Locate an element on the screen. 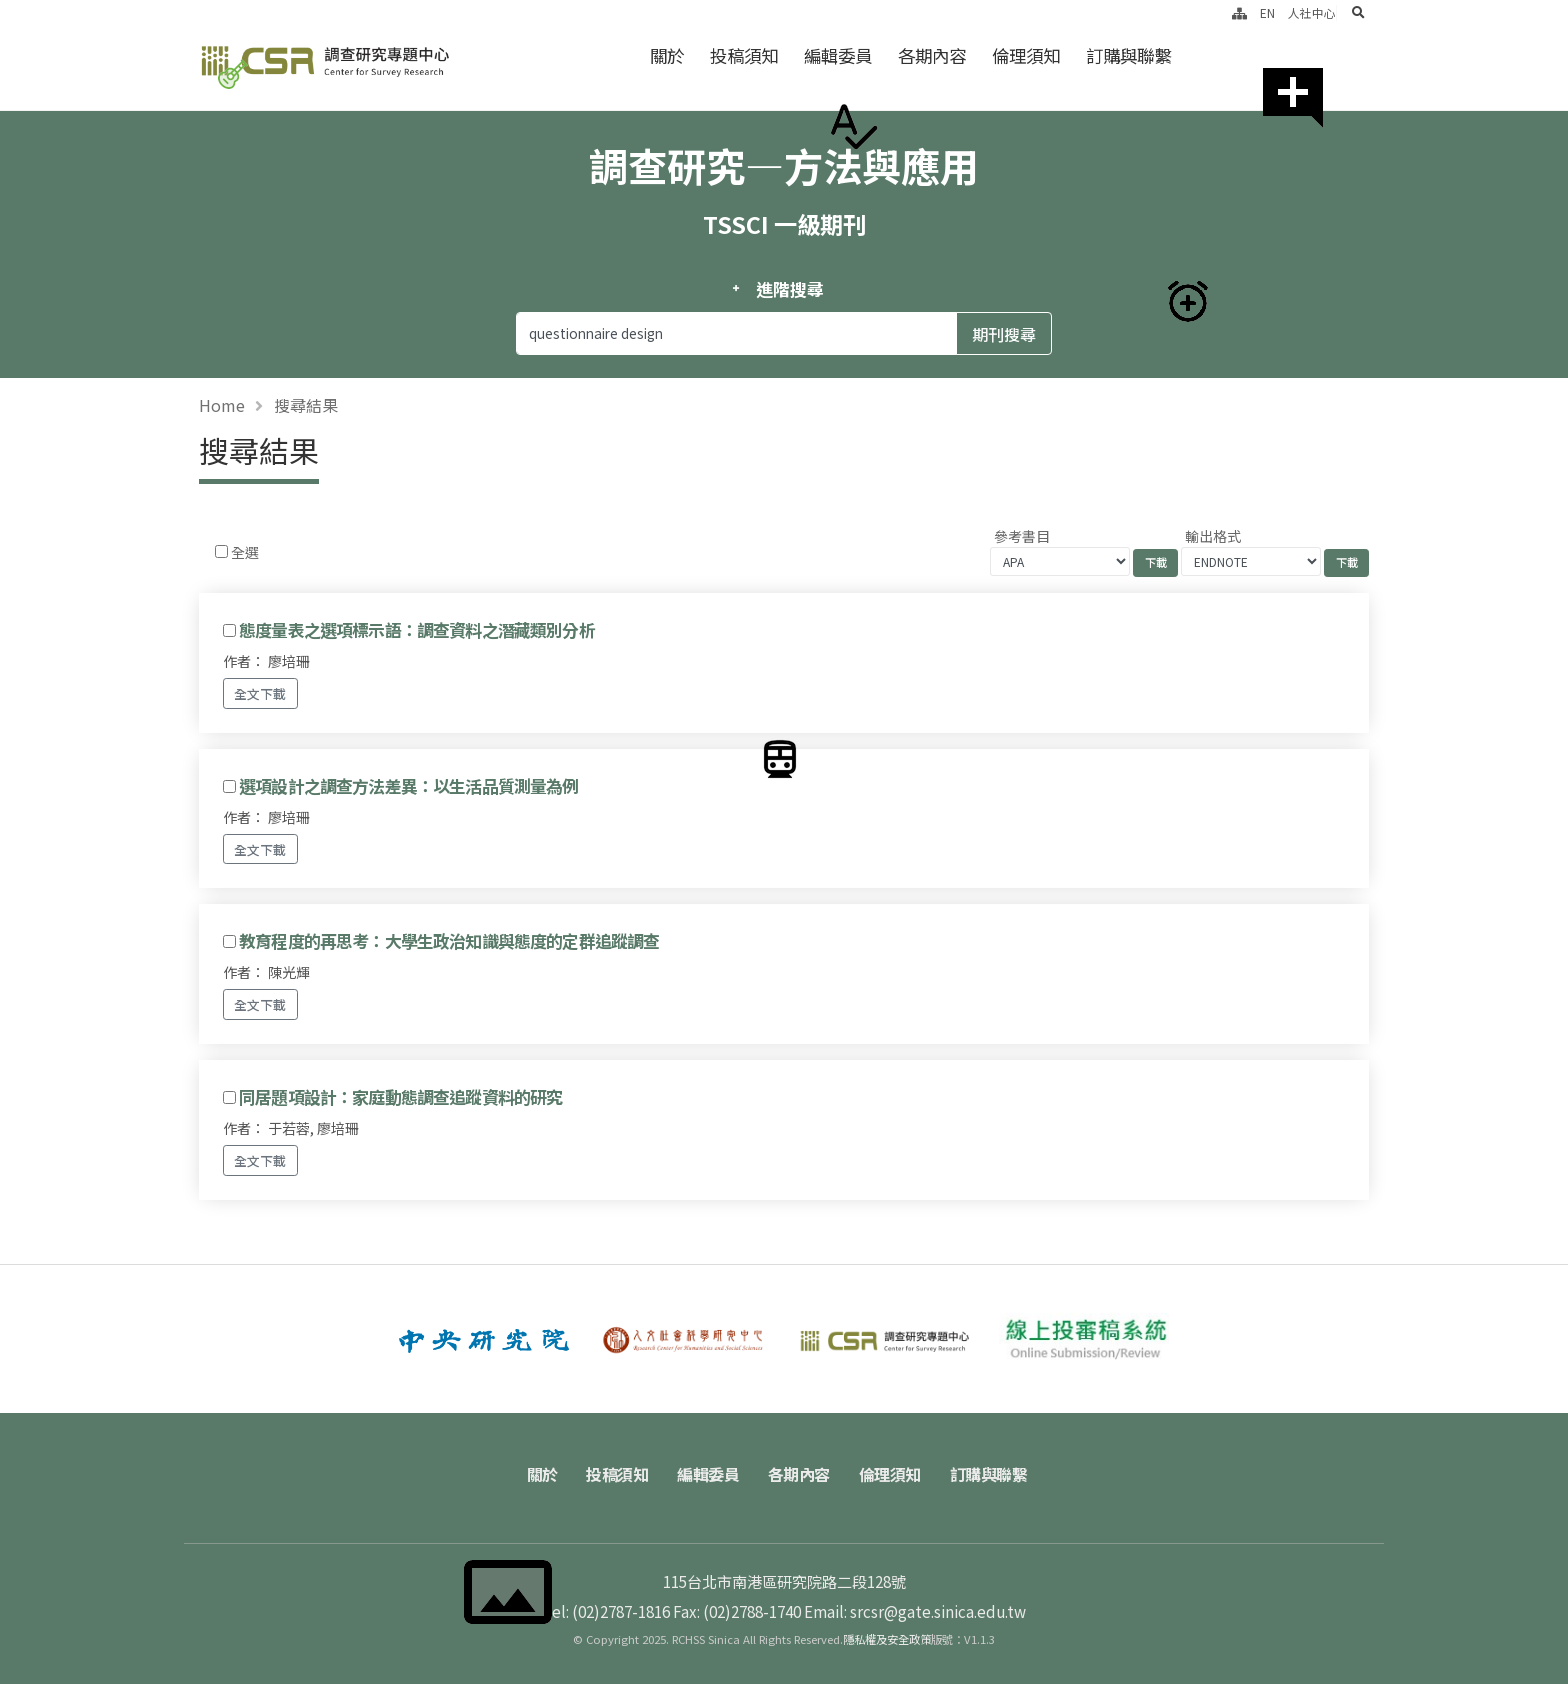  add a new alarm is located at coordinates (1188, 301).